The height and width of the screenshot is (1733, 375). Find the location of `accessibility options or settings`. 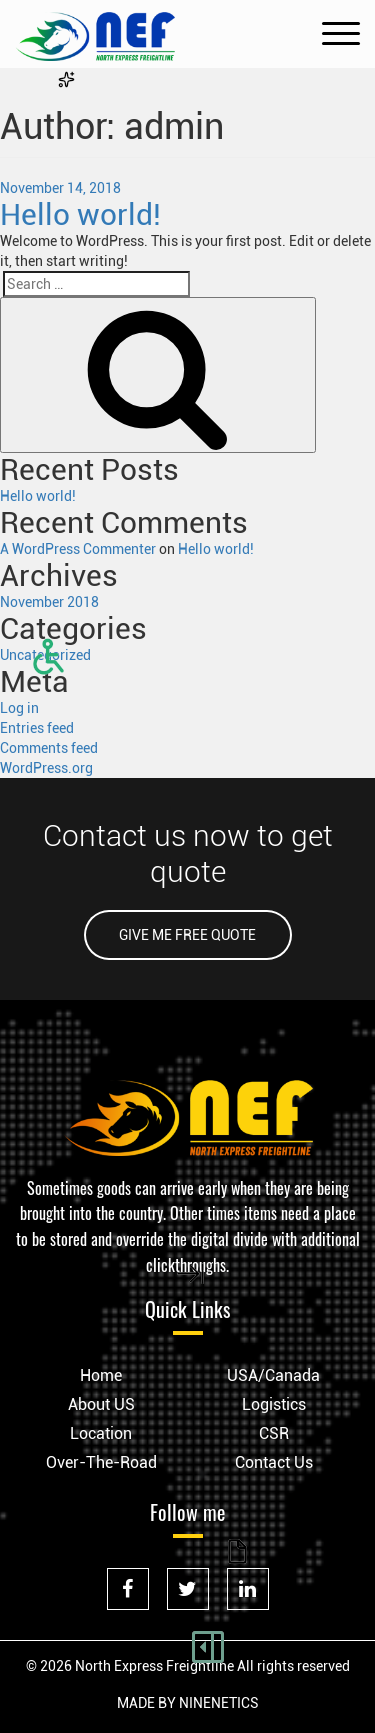

accessibility options or settings is located at coordinates (49, 656).